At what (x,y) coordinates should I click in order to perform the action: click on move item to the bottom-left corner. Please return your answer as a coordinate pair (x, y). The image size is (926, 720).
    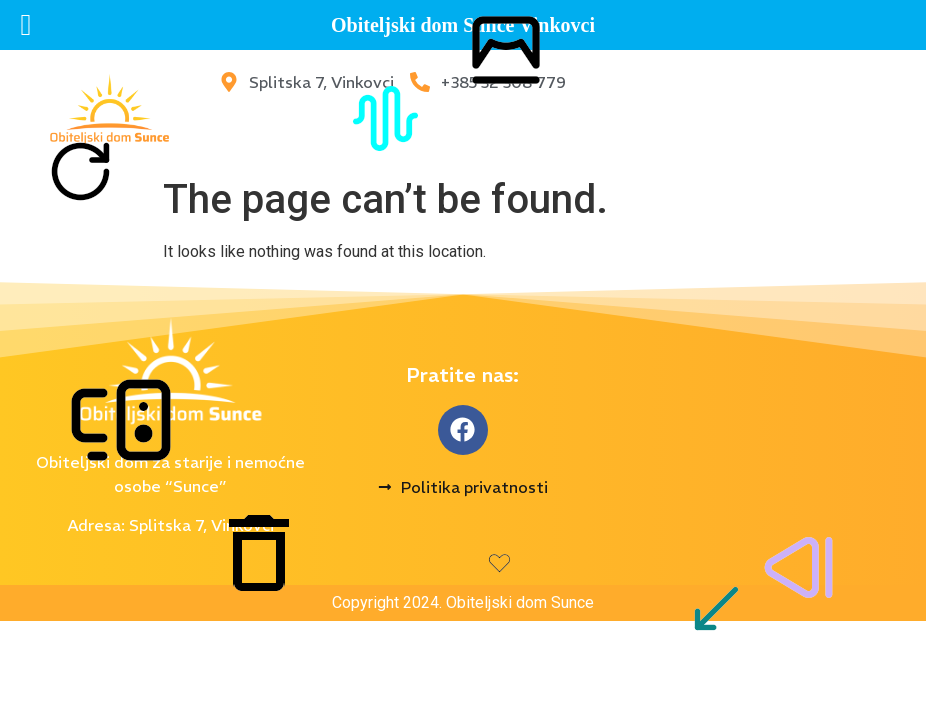
    Looking at the image, I should click on (716, 608).